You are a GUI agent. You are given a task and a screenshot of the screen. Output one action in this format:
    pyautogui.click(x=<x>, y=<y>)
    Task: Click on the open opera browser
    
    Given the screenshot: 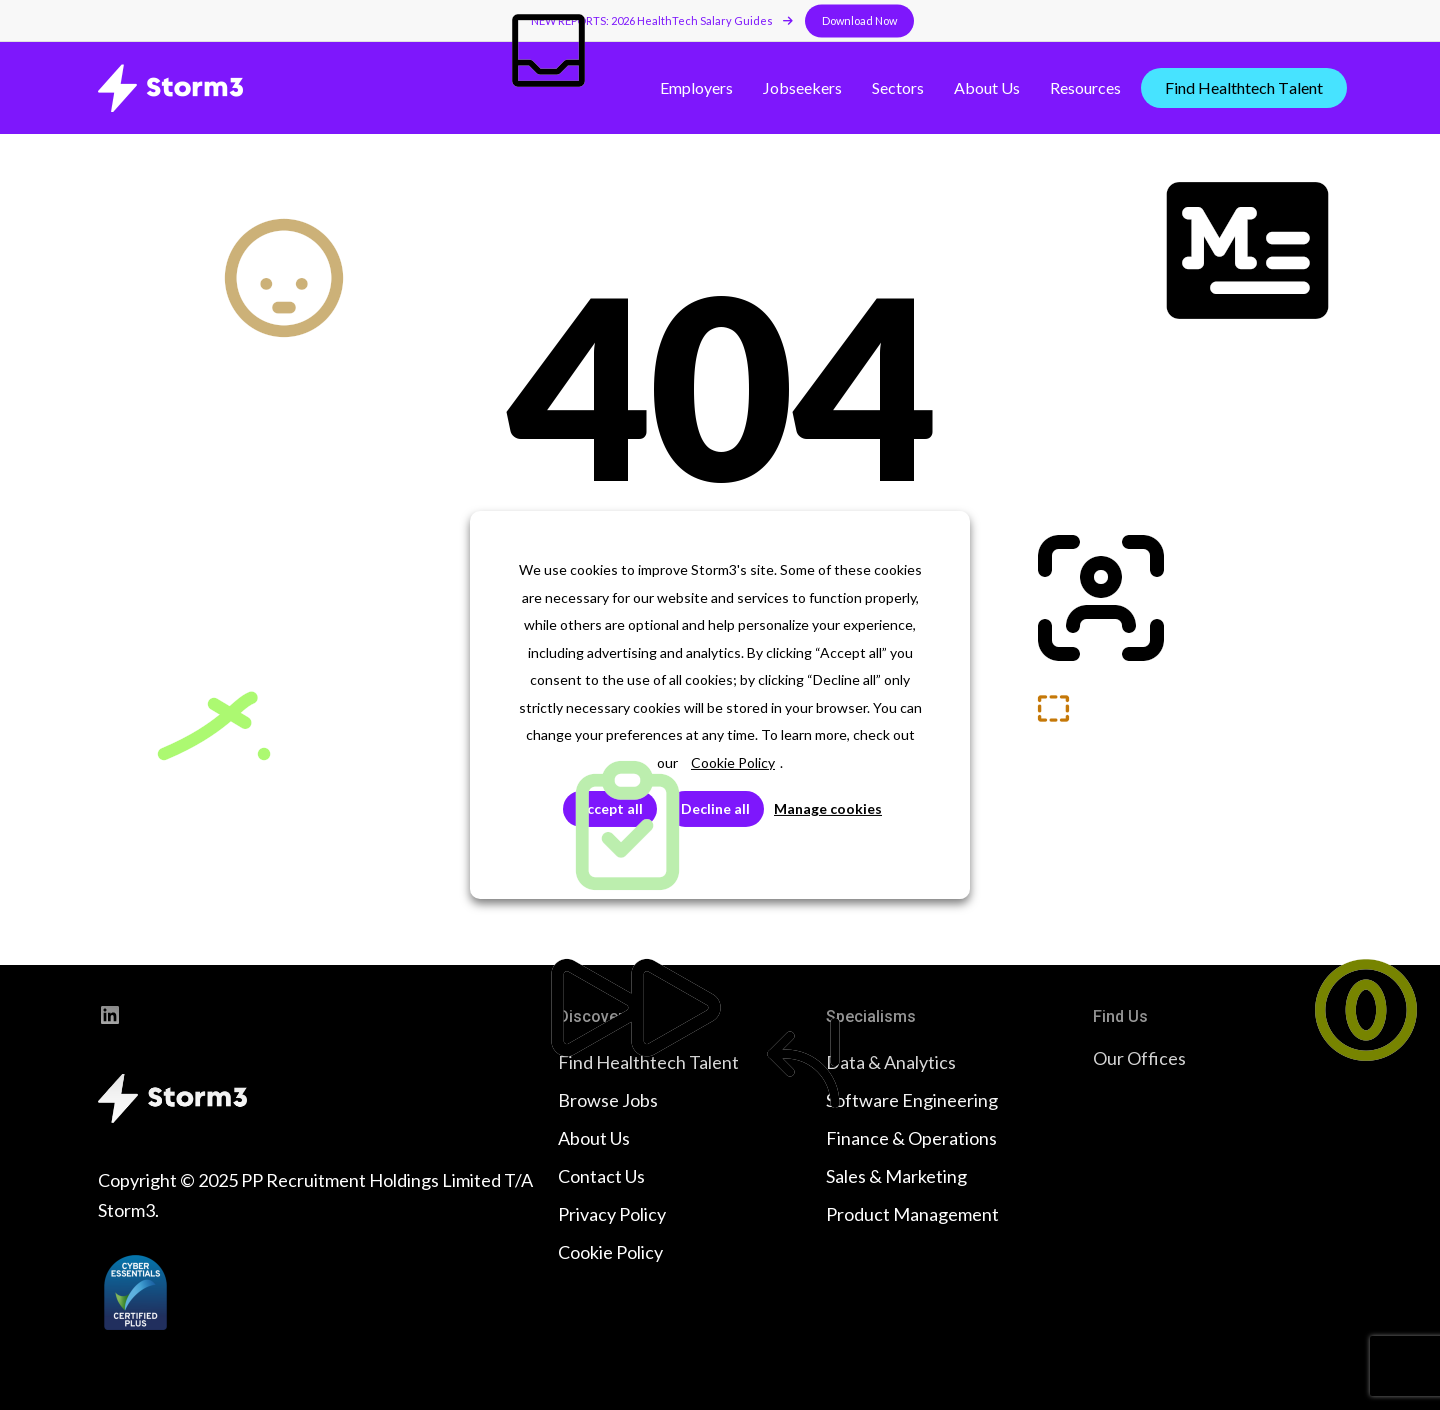 What is the action you would take?
    pyautogui.click(x=1366, y=1010)
    